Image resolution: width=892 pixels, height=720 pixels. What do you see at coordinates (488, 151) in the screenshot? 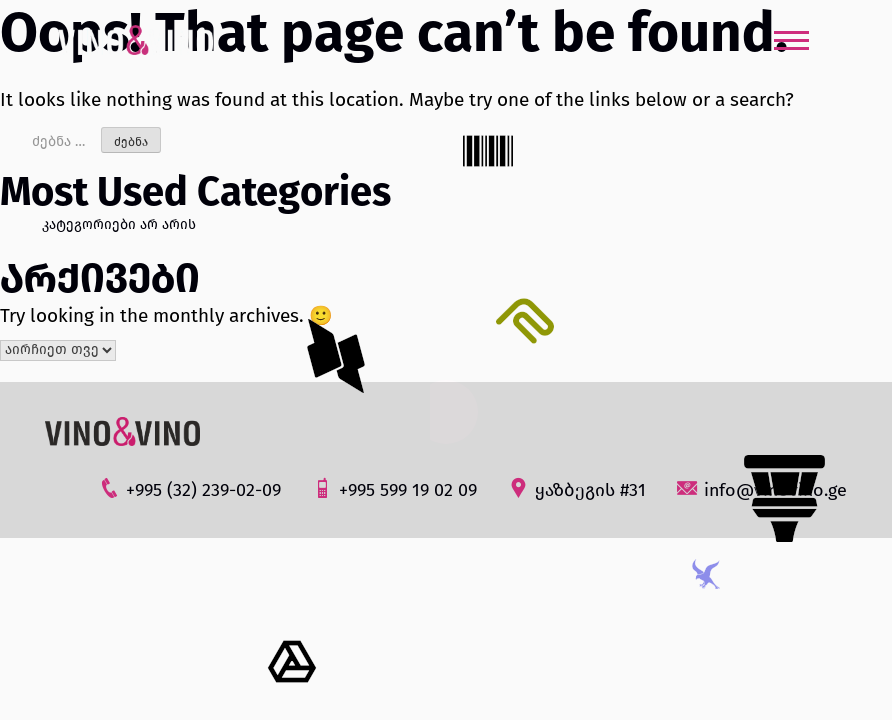
I see `link to Wikidata knowledge base` at bounding box center [488, 151].